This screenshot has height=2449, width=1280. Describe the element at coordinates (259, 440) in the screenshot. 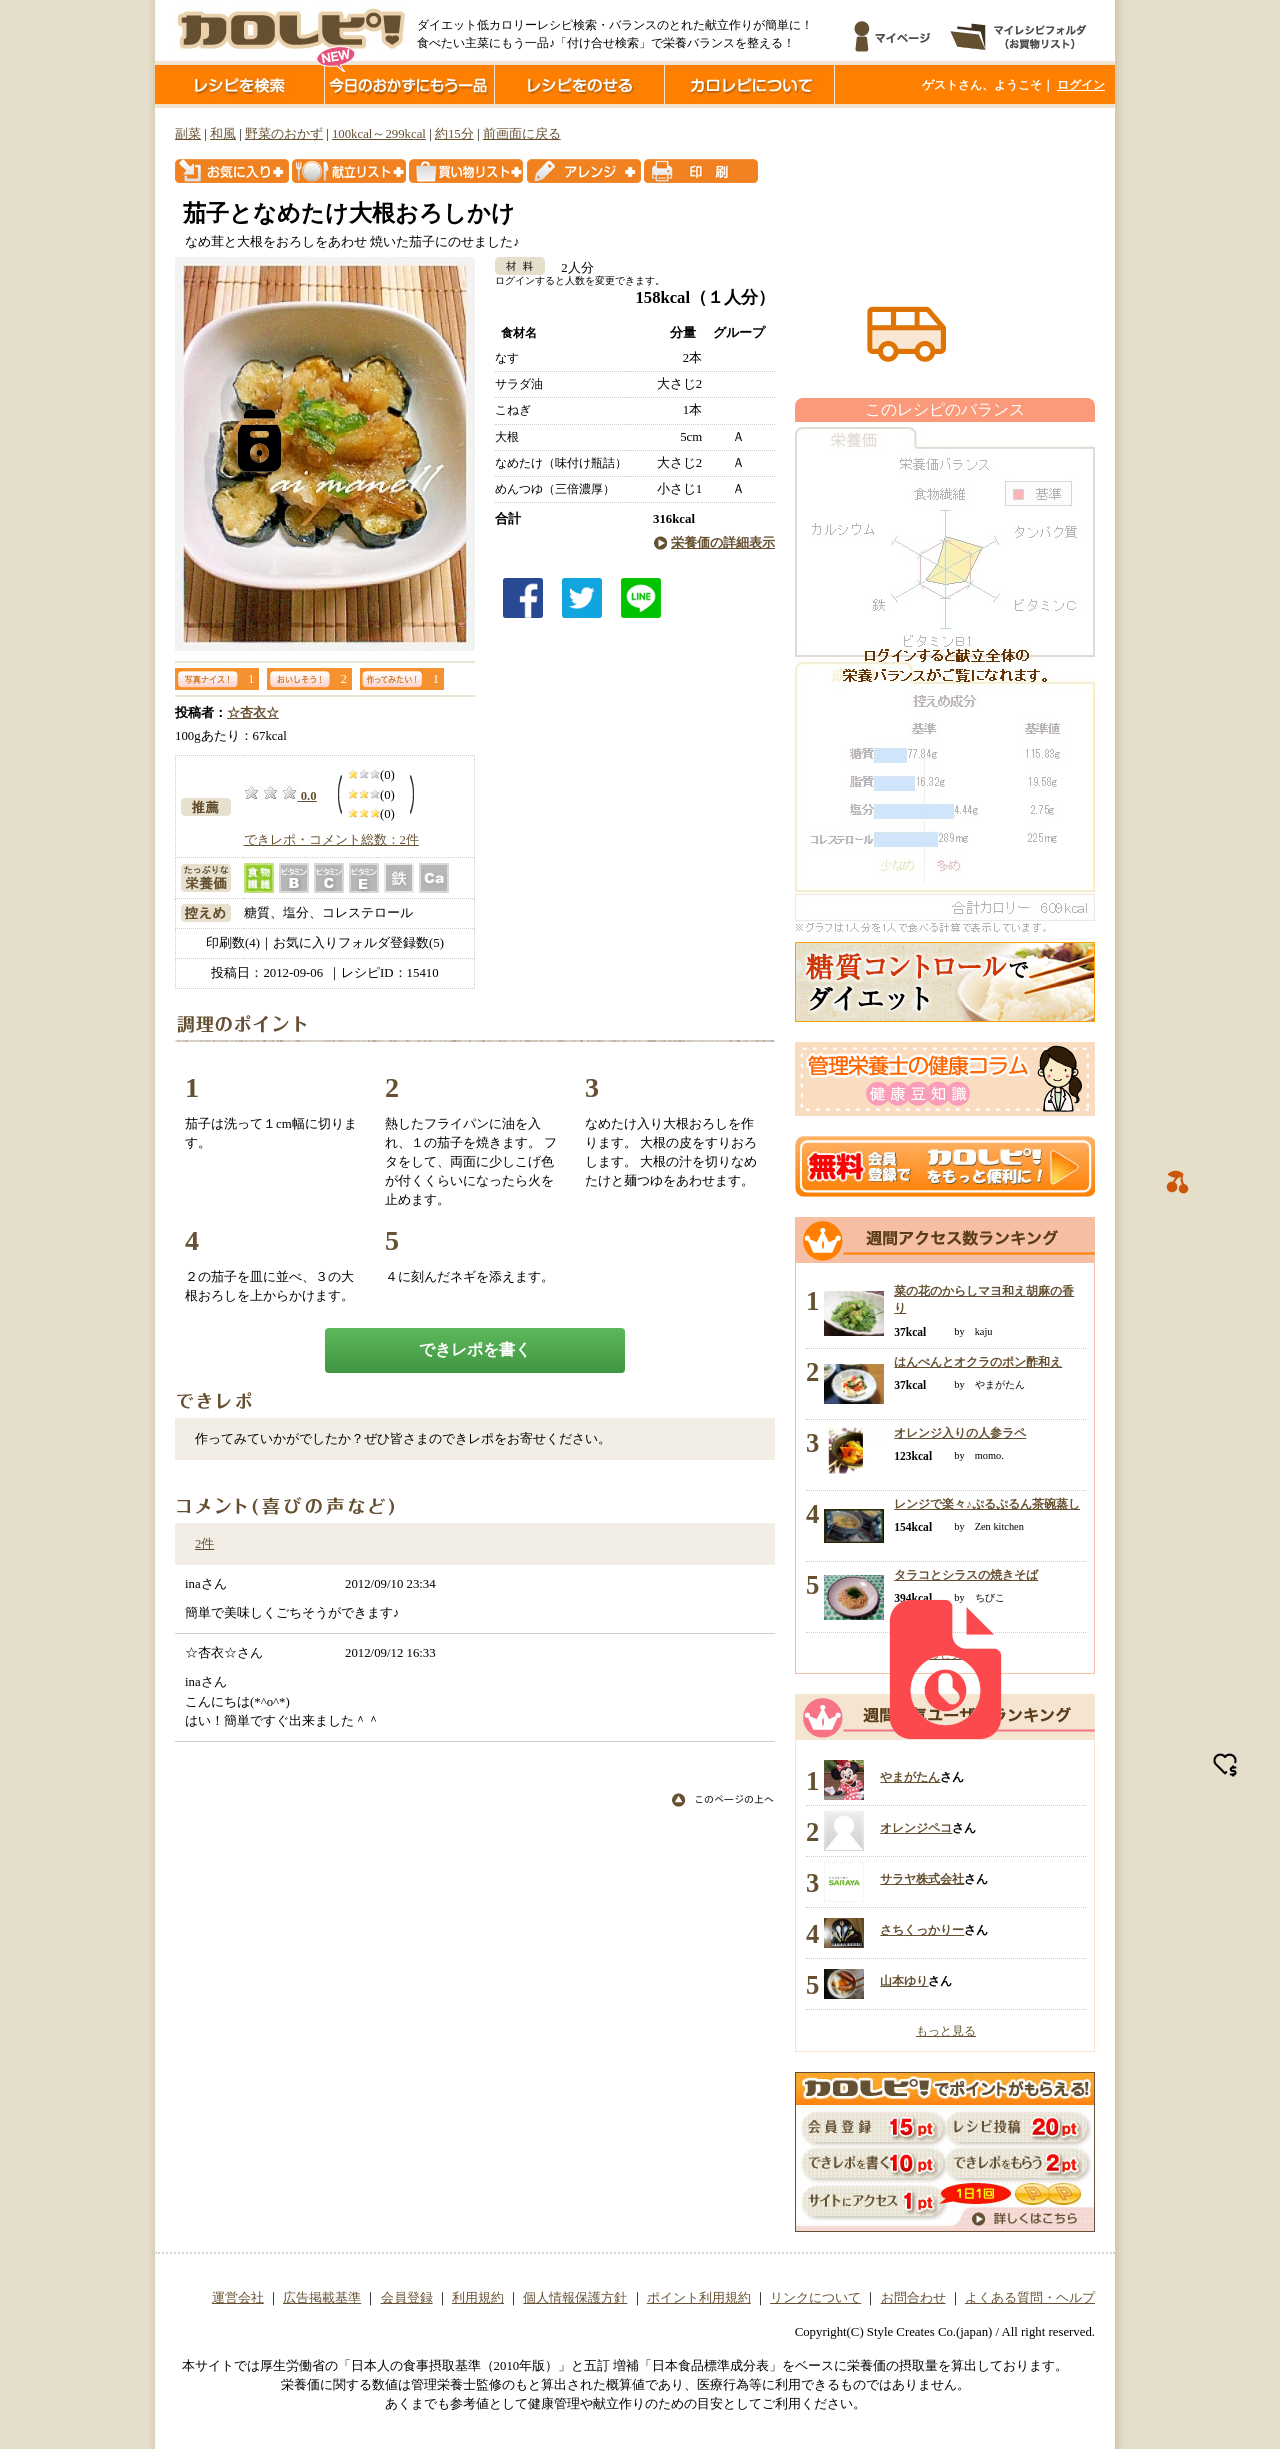

I see `indicates dairy or milk product category` at that location.